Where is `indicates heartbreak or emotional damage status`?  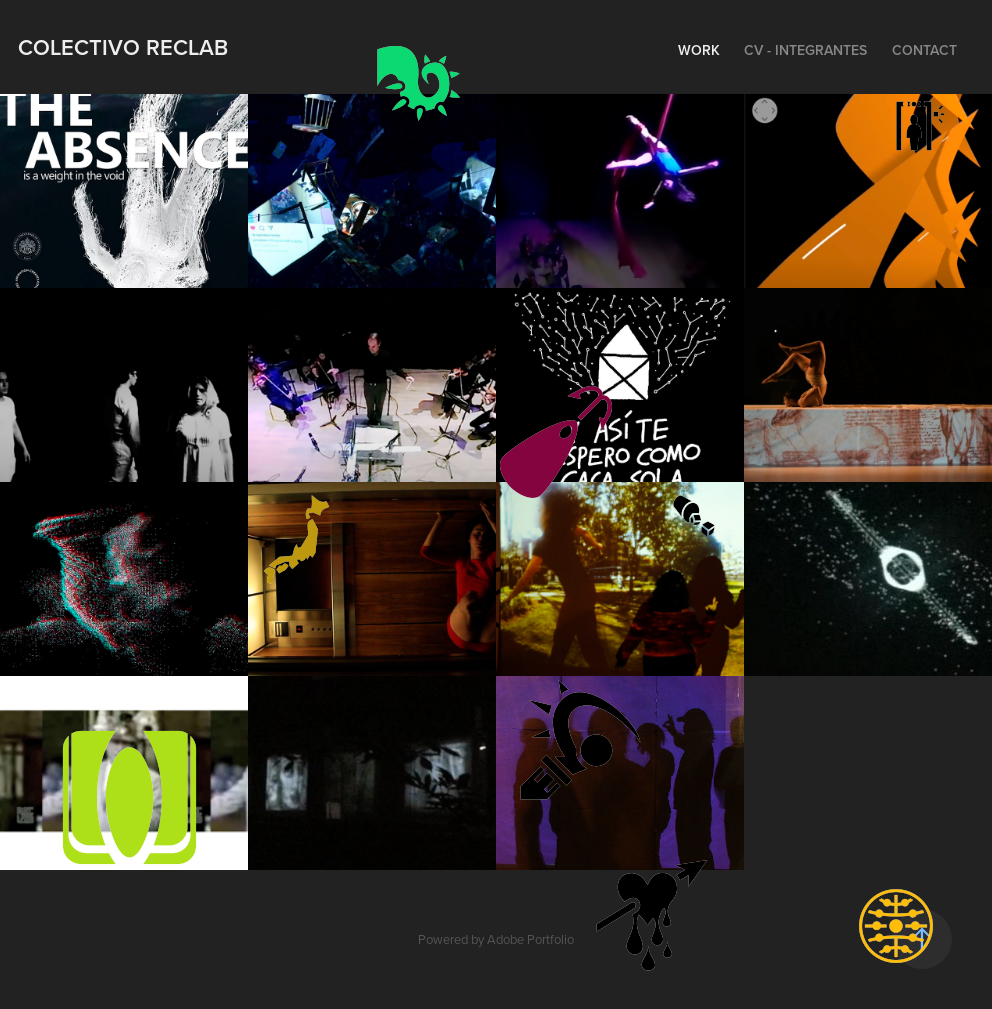
indicates heartbreak or emotional damage status is located at coordinates (652, 915).